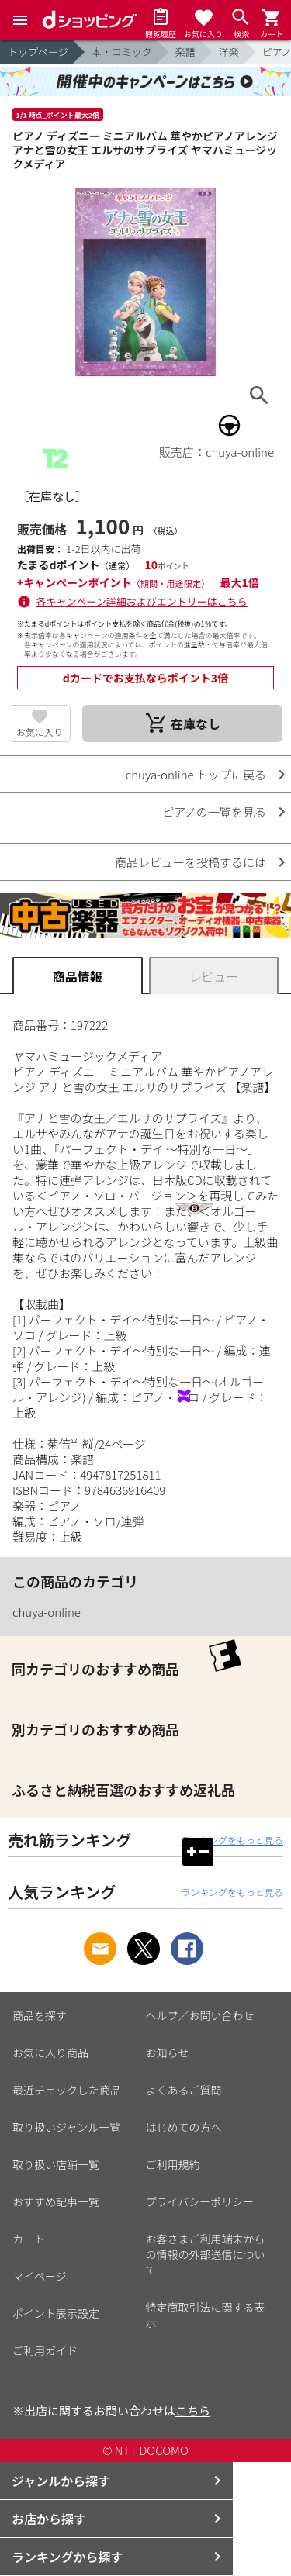 Image resolution: width=291 pixels, height=2576 pixels. What do you see at coordinates (55, 458) in the screenshot?
I see `visit take-two interactive software website` at bounding box center [55, 458].